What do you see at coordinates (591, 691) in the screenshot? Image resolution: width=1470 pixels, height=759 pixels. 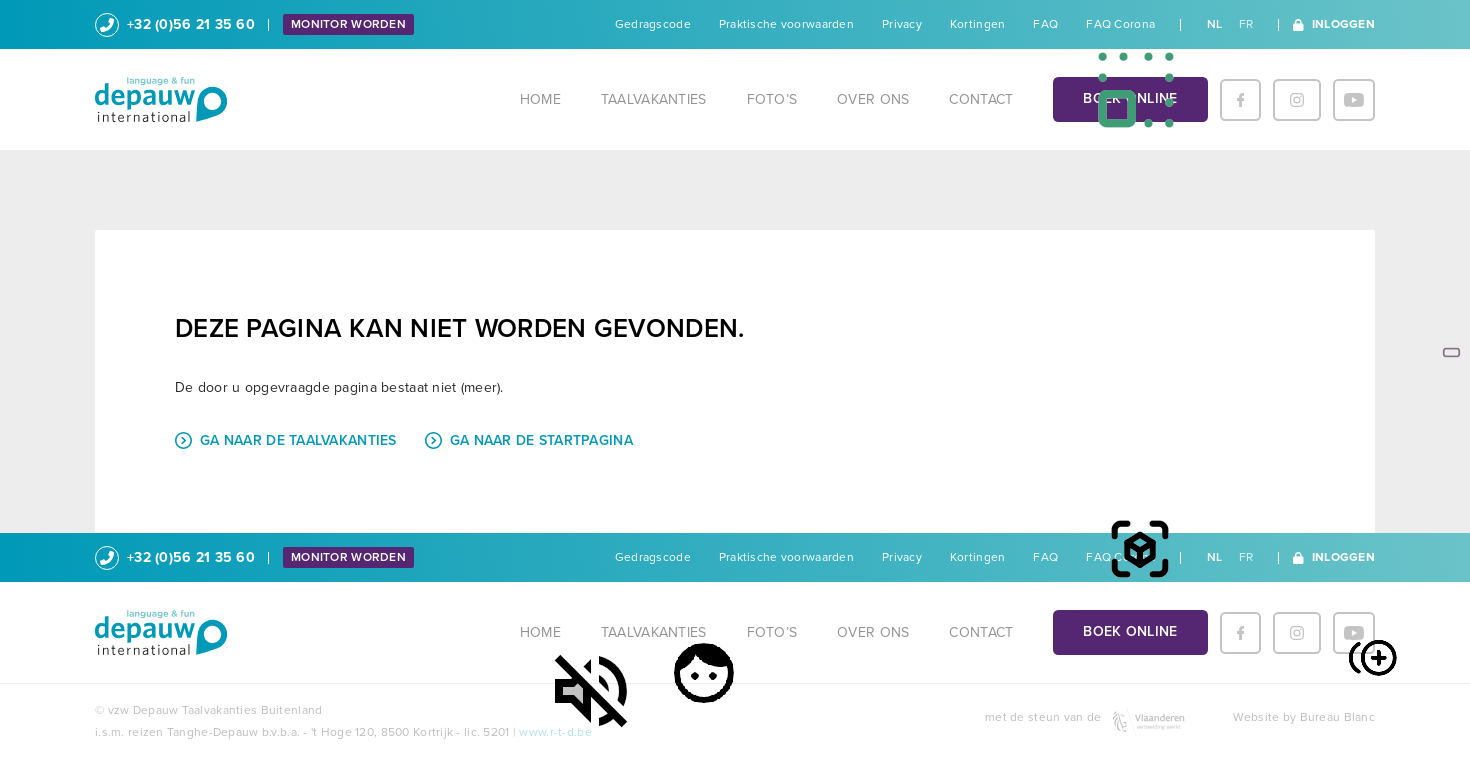 I see `mute audio or sound` at bounding box center [591, 691].